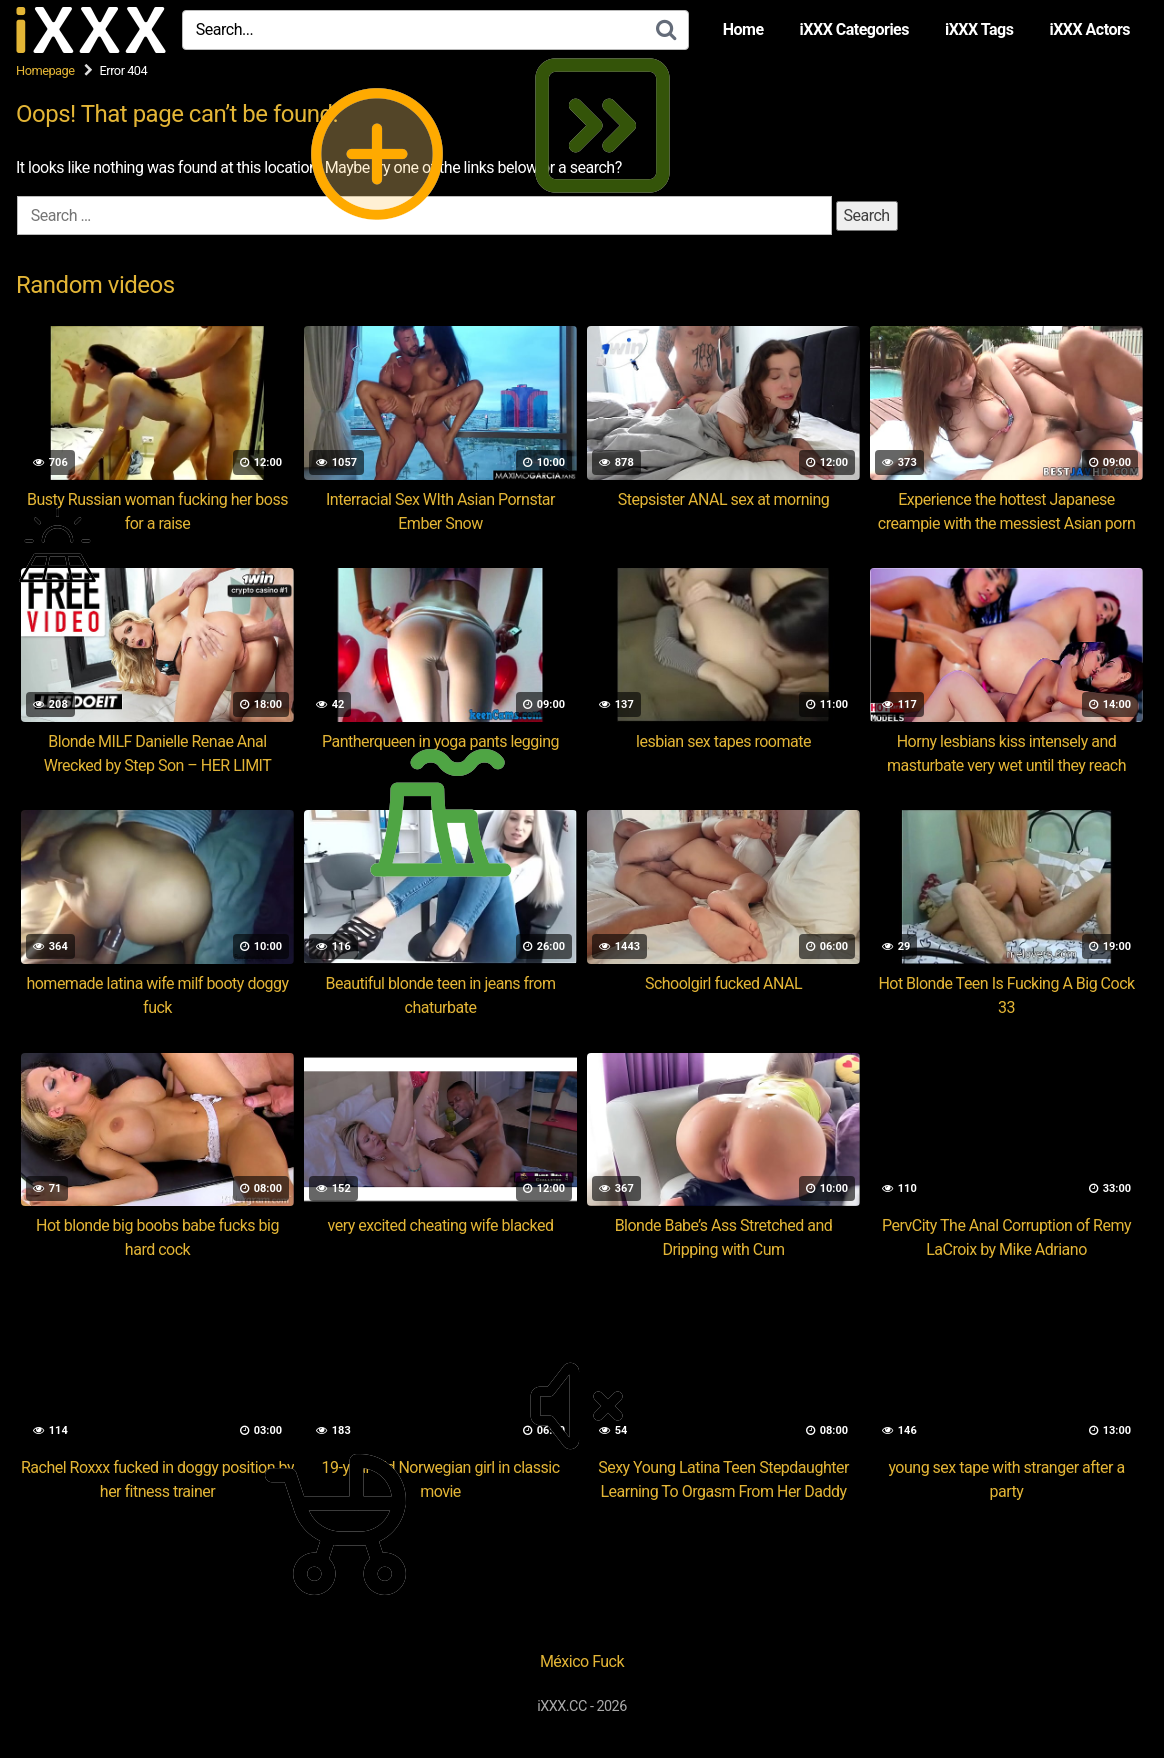 This screenshot has height=1758, width=1164. What do you see at coordinates (57, 549) in the screenshot?
I see `access solar energy settings` at bounding box center [57, 549].